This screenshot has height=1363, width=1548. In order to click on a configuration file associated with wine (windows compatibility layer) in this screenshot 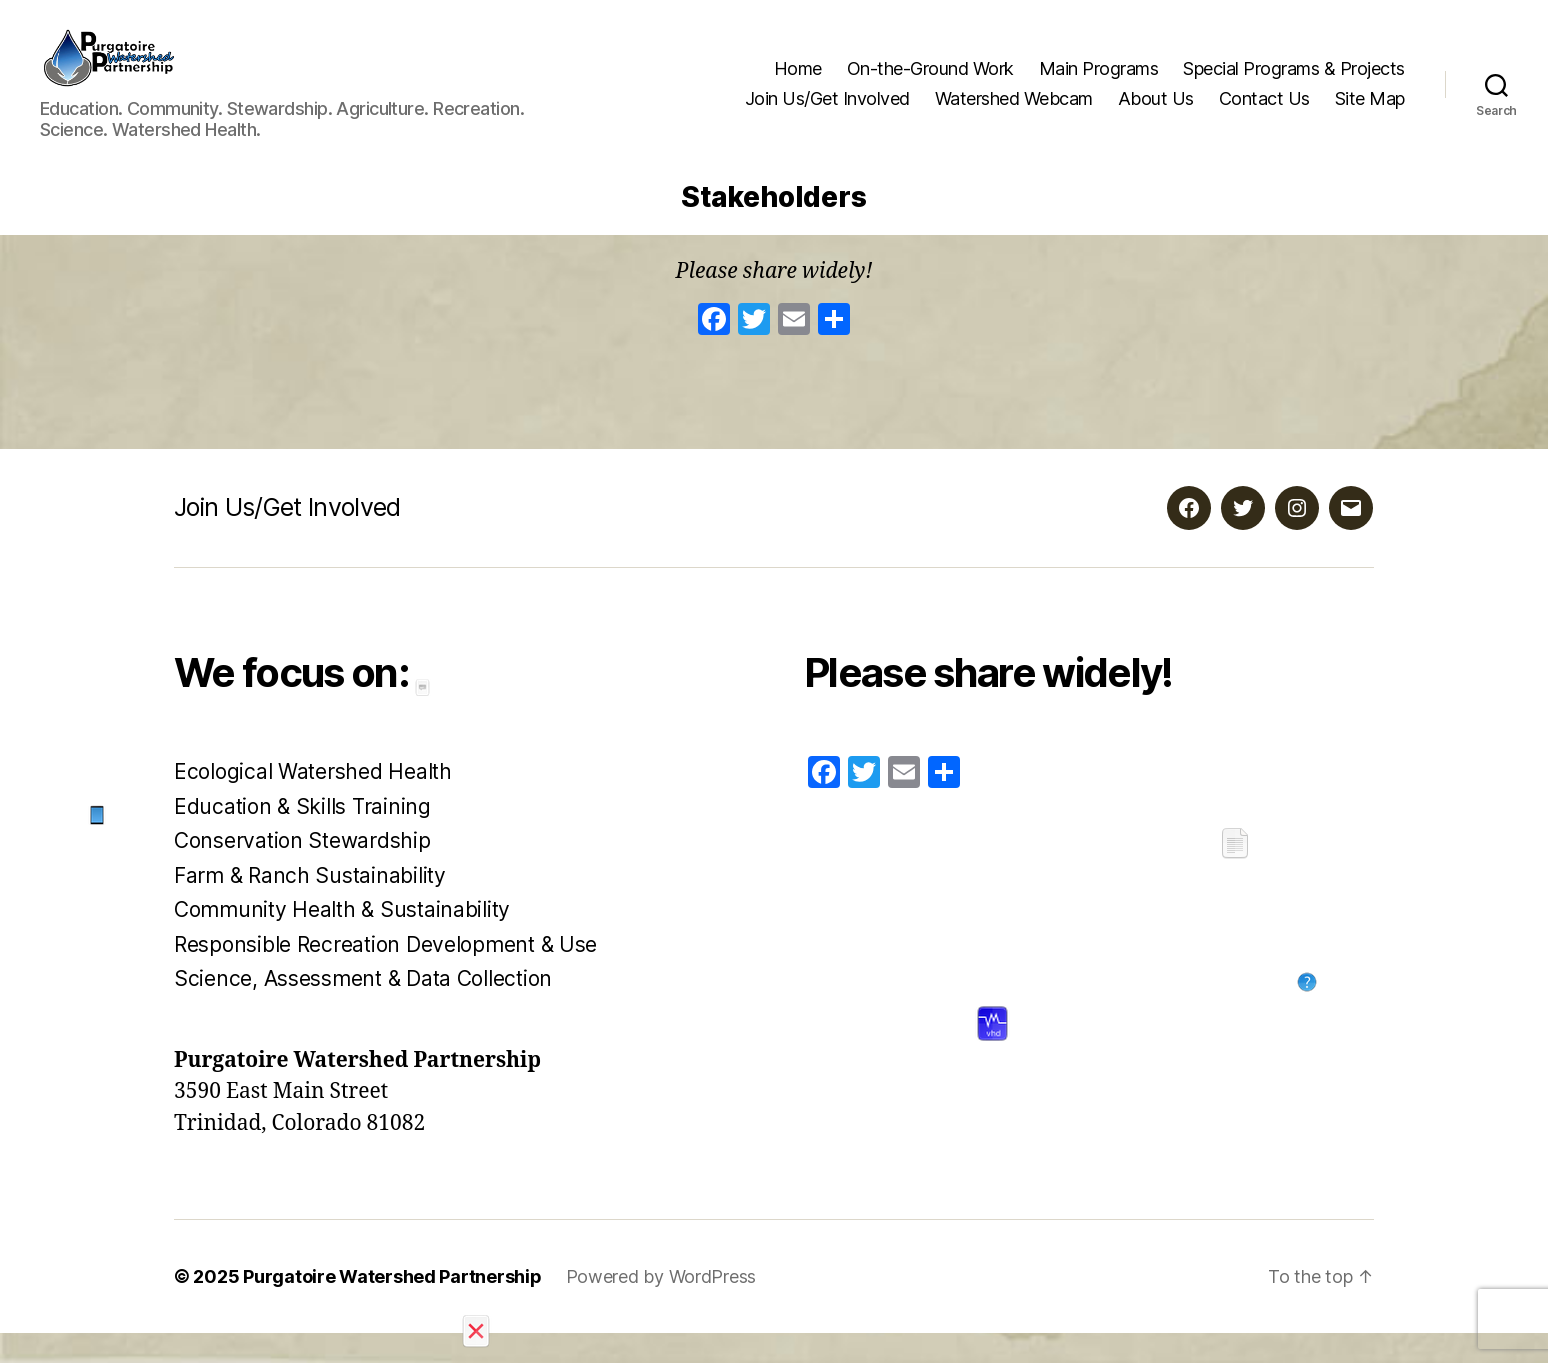, I will do `click(1235, 843)`.